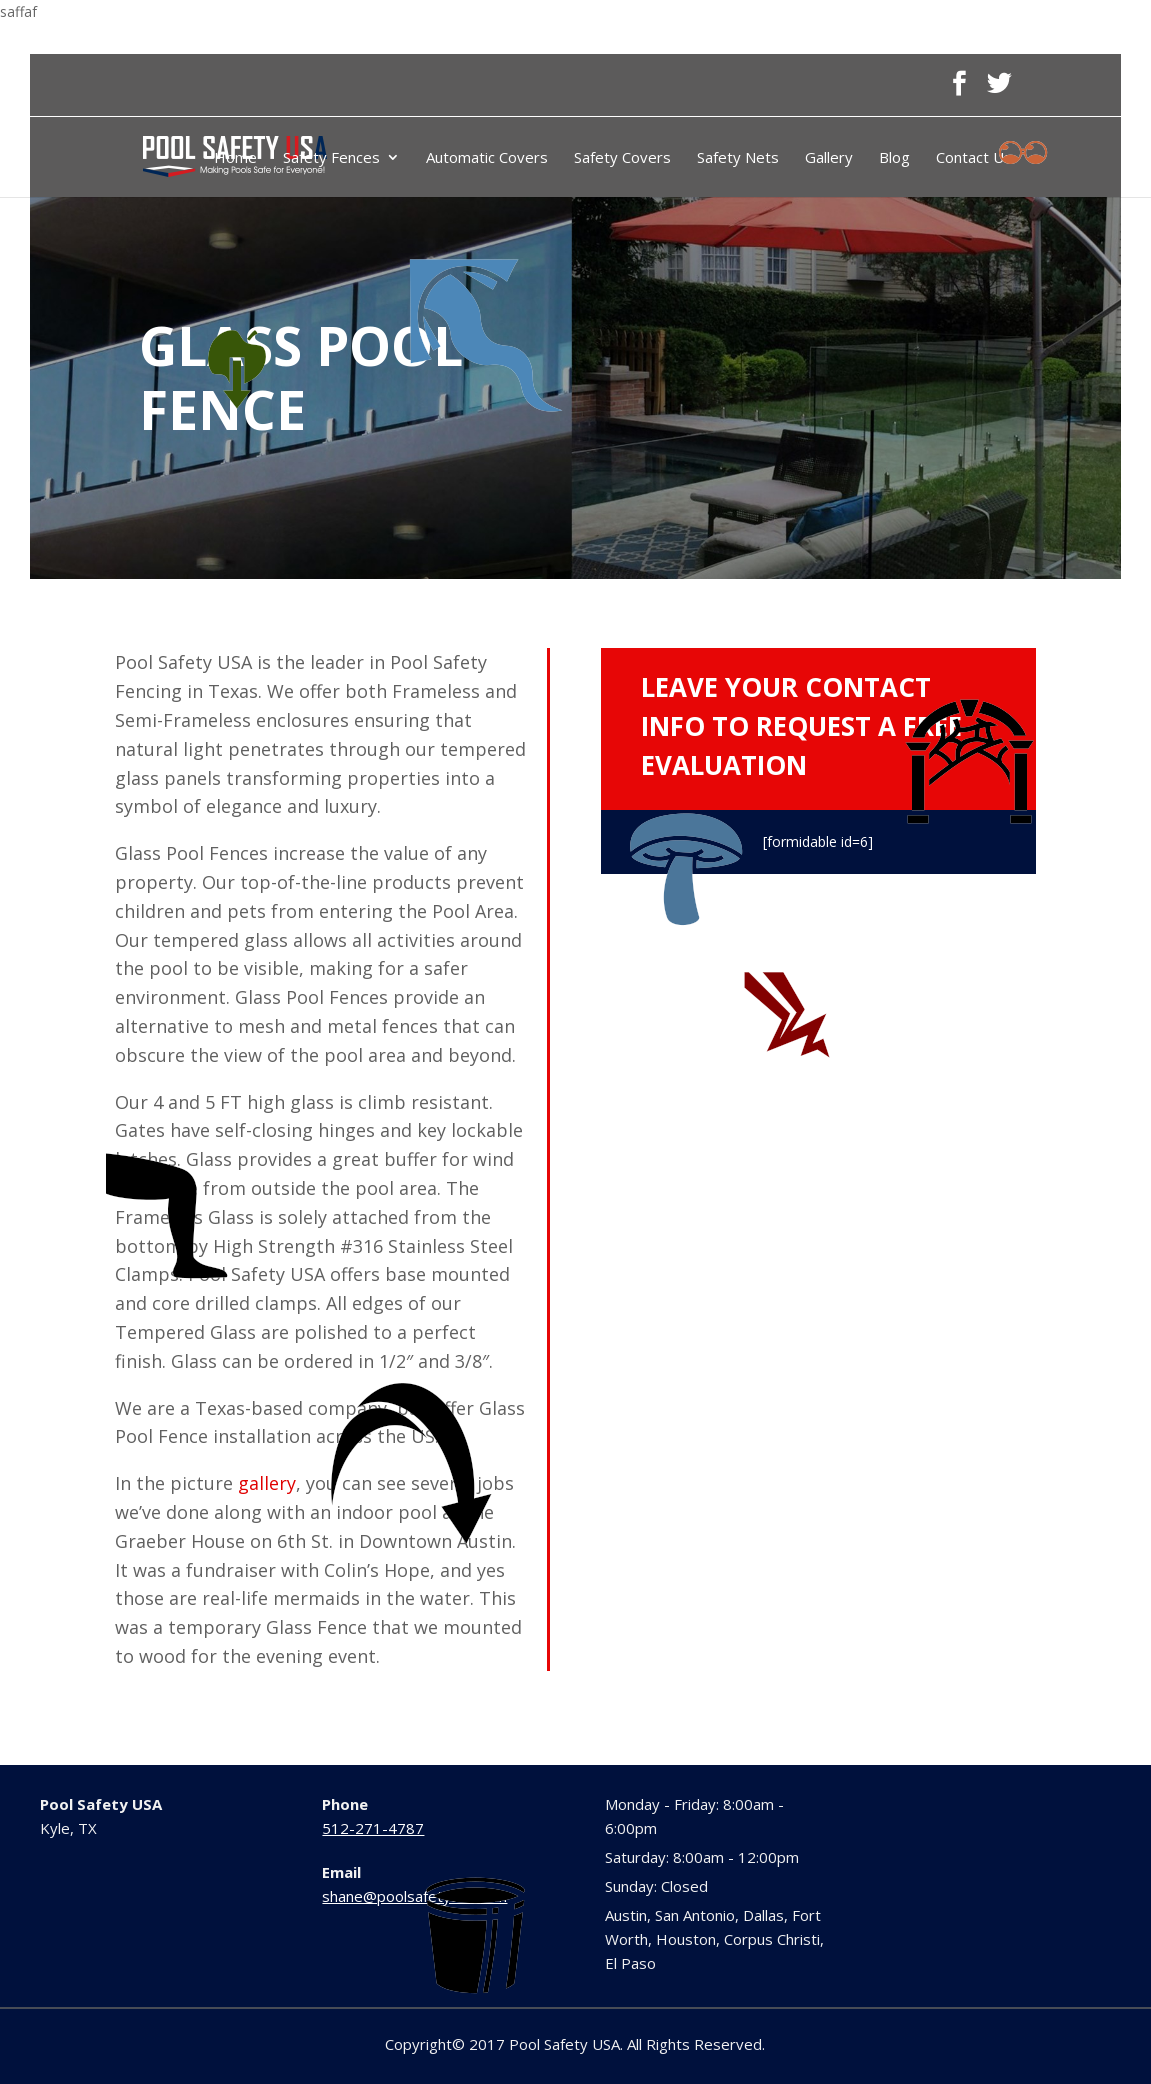 This screenshot has width=1151, height=2084. Describe the element at coordinates (486, 334) in the screenshot. I see `reptile or lizard-themed game element` at that location.